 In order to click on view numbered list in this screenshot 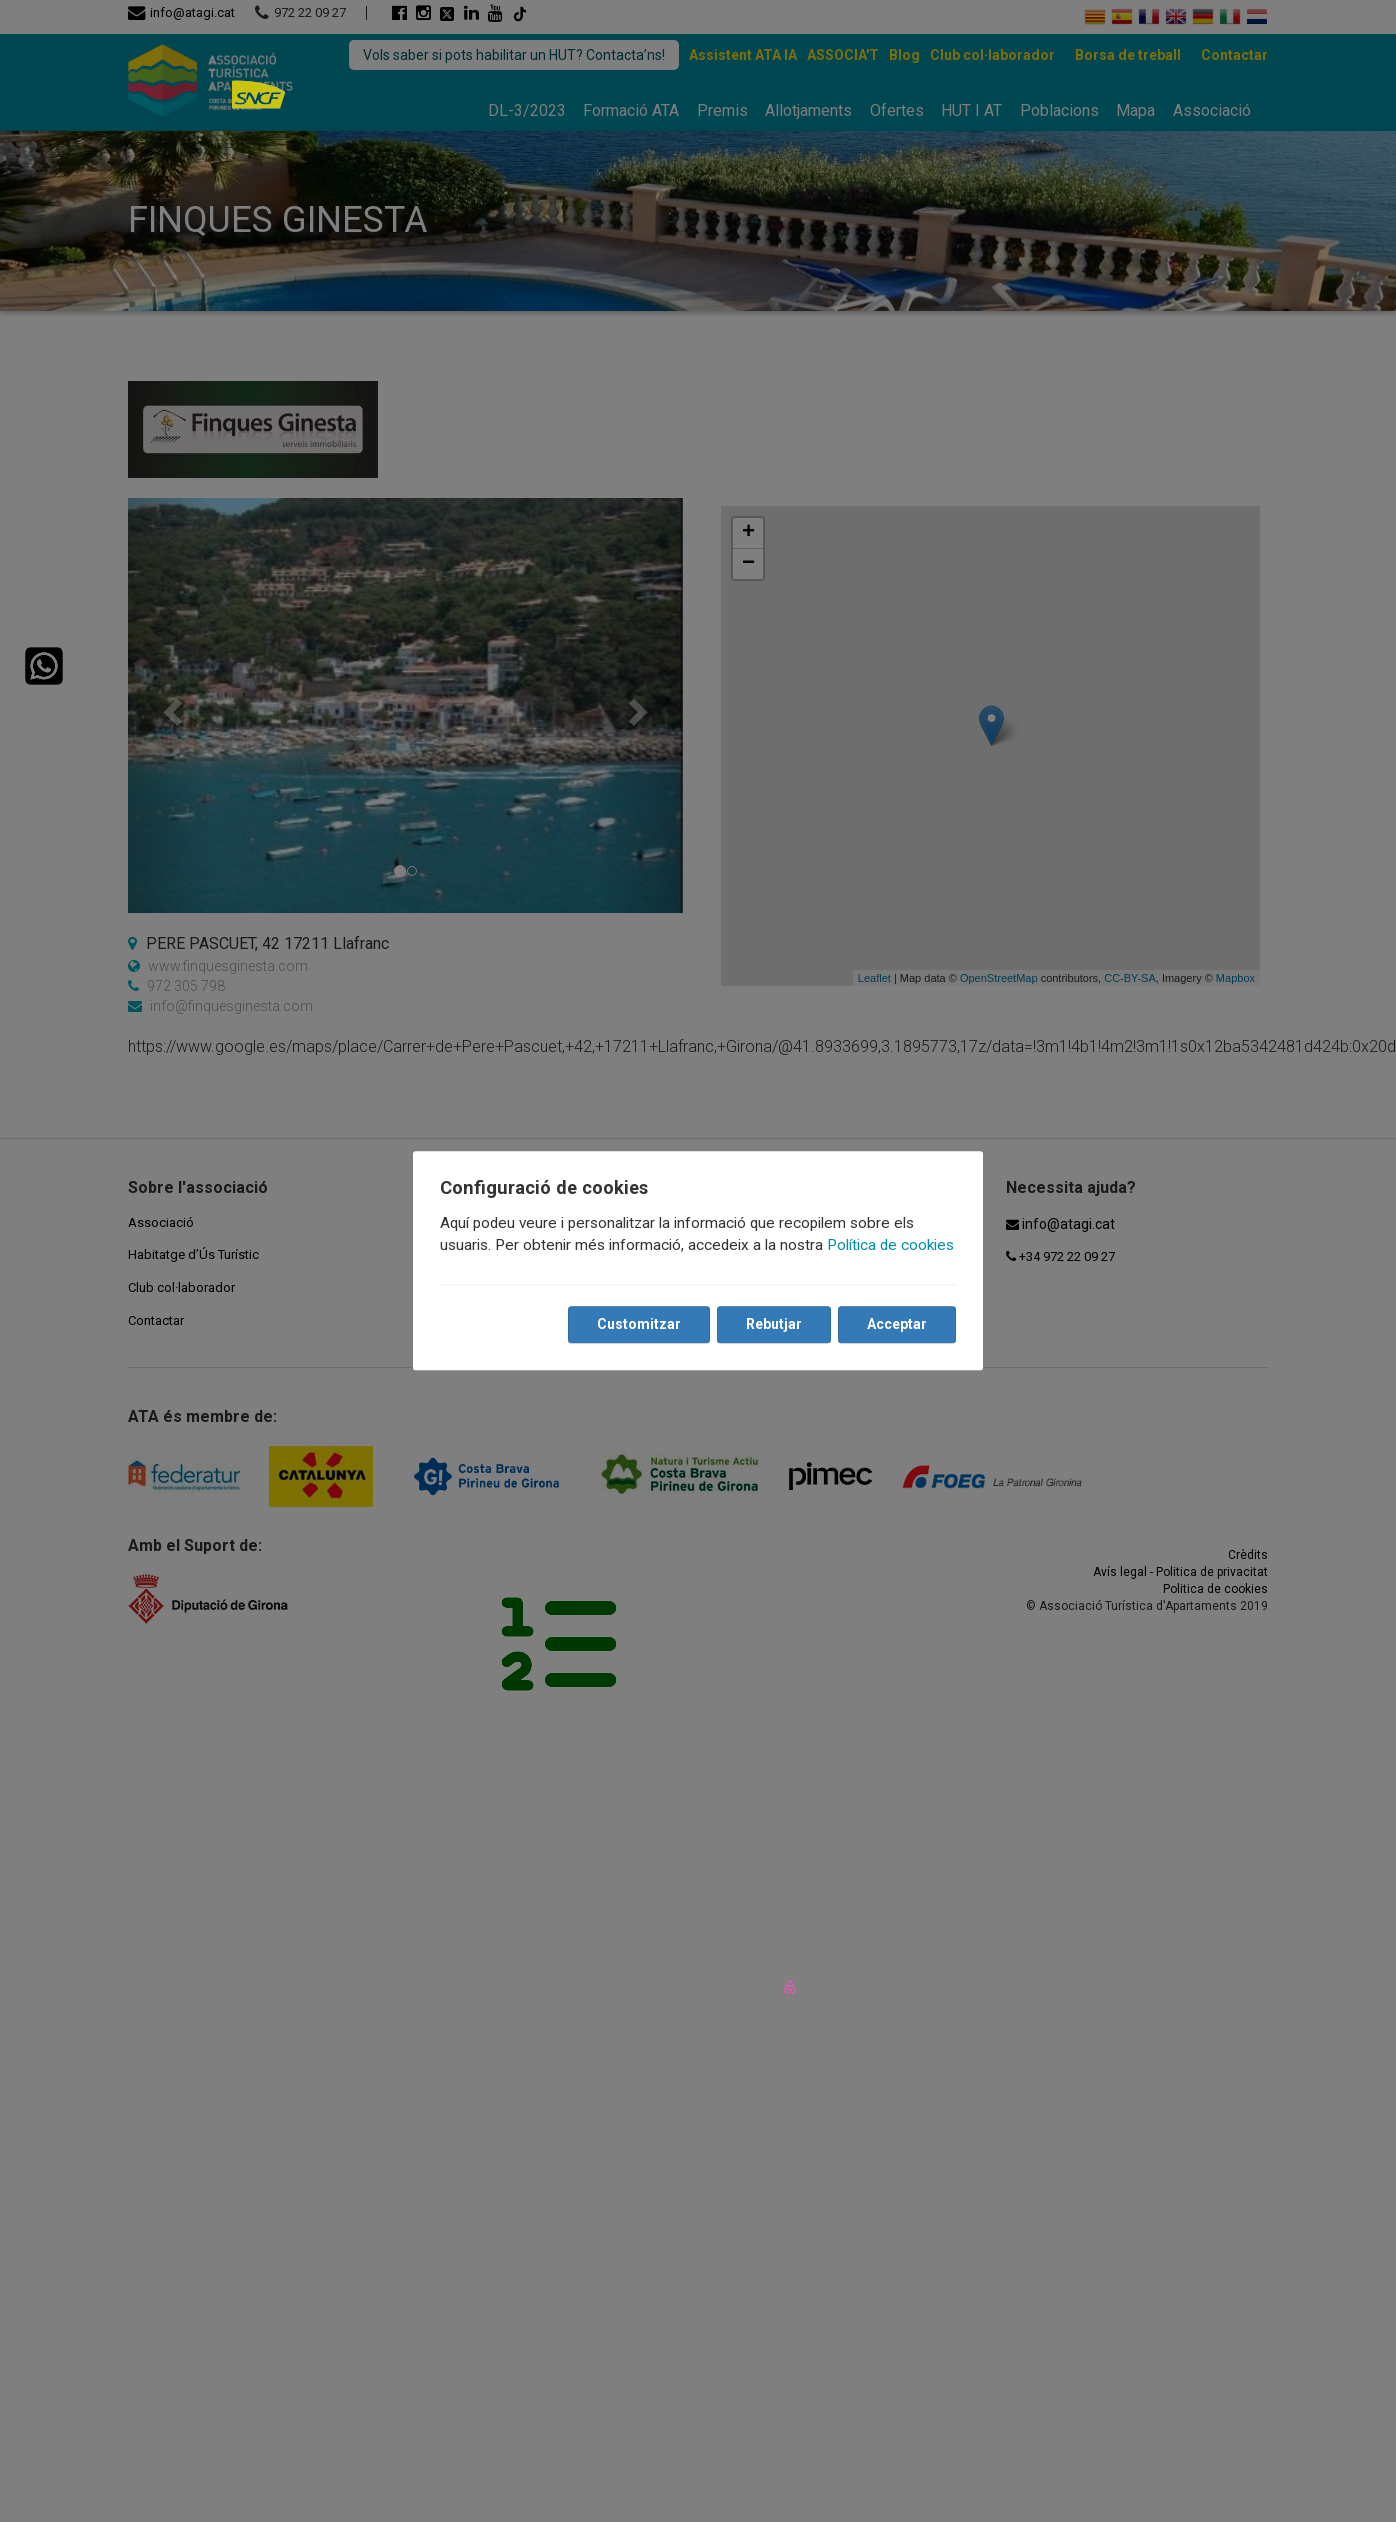, I will do `click(559, 1644)`.